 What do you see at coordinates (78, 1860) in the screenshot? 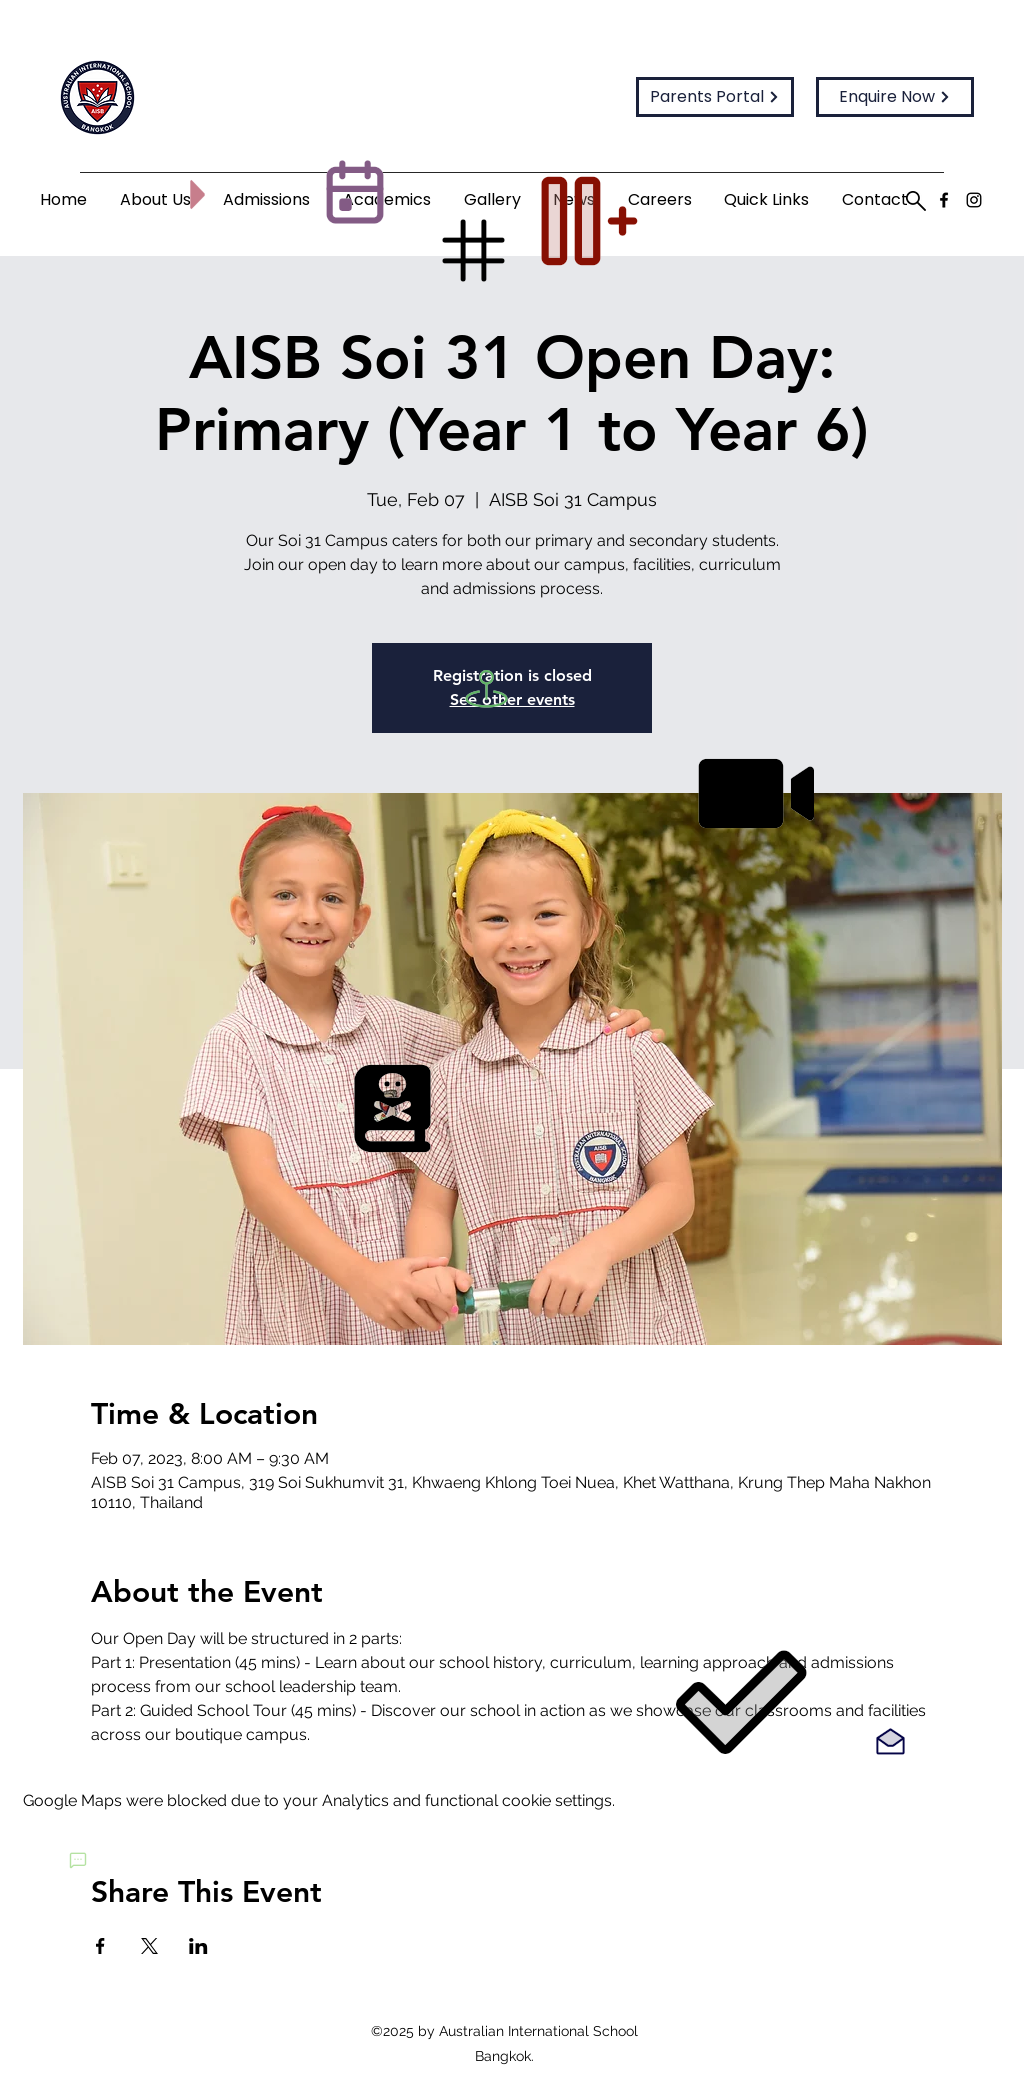
I see `view more messages or conversation options` at bounding box center [78, 1860].